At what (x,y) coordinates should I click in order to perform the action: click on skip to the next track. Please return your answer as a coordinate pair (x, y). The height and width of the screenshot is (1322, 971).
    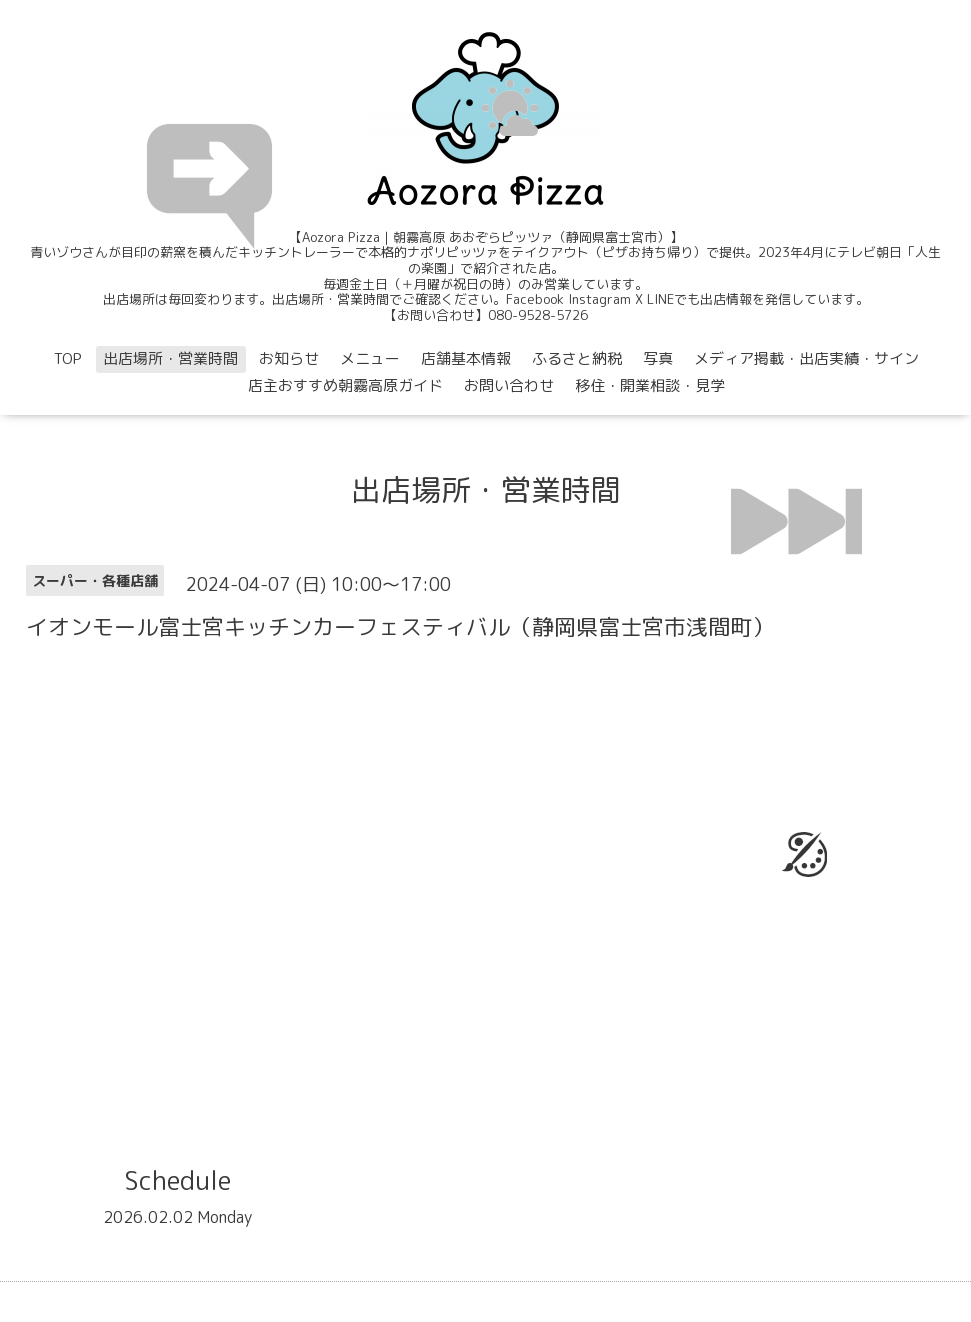
    Looking at the image, I should click on (796, 521).